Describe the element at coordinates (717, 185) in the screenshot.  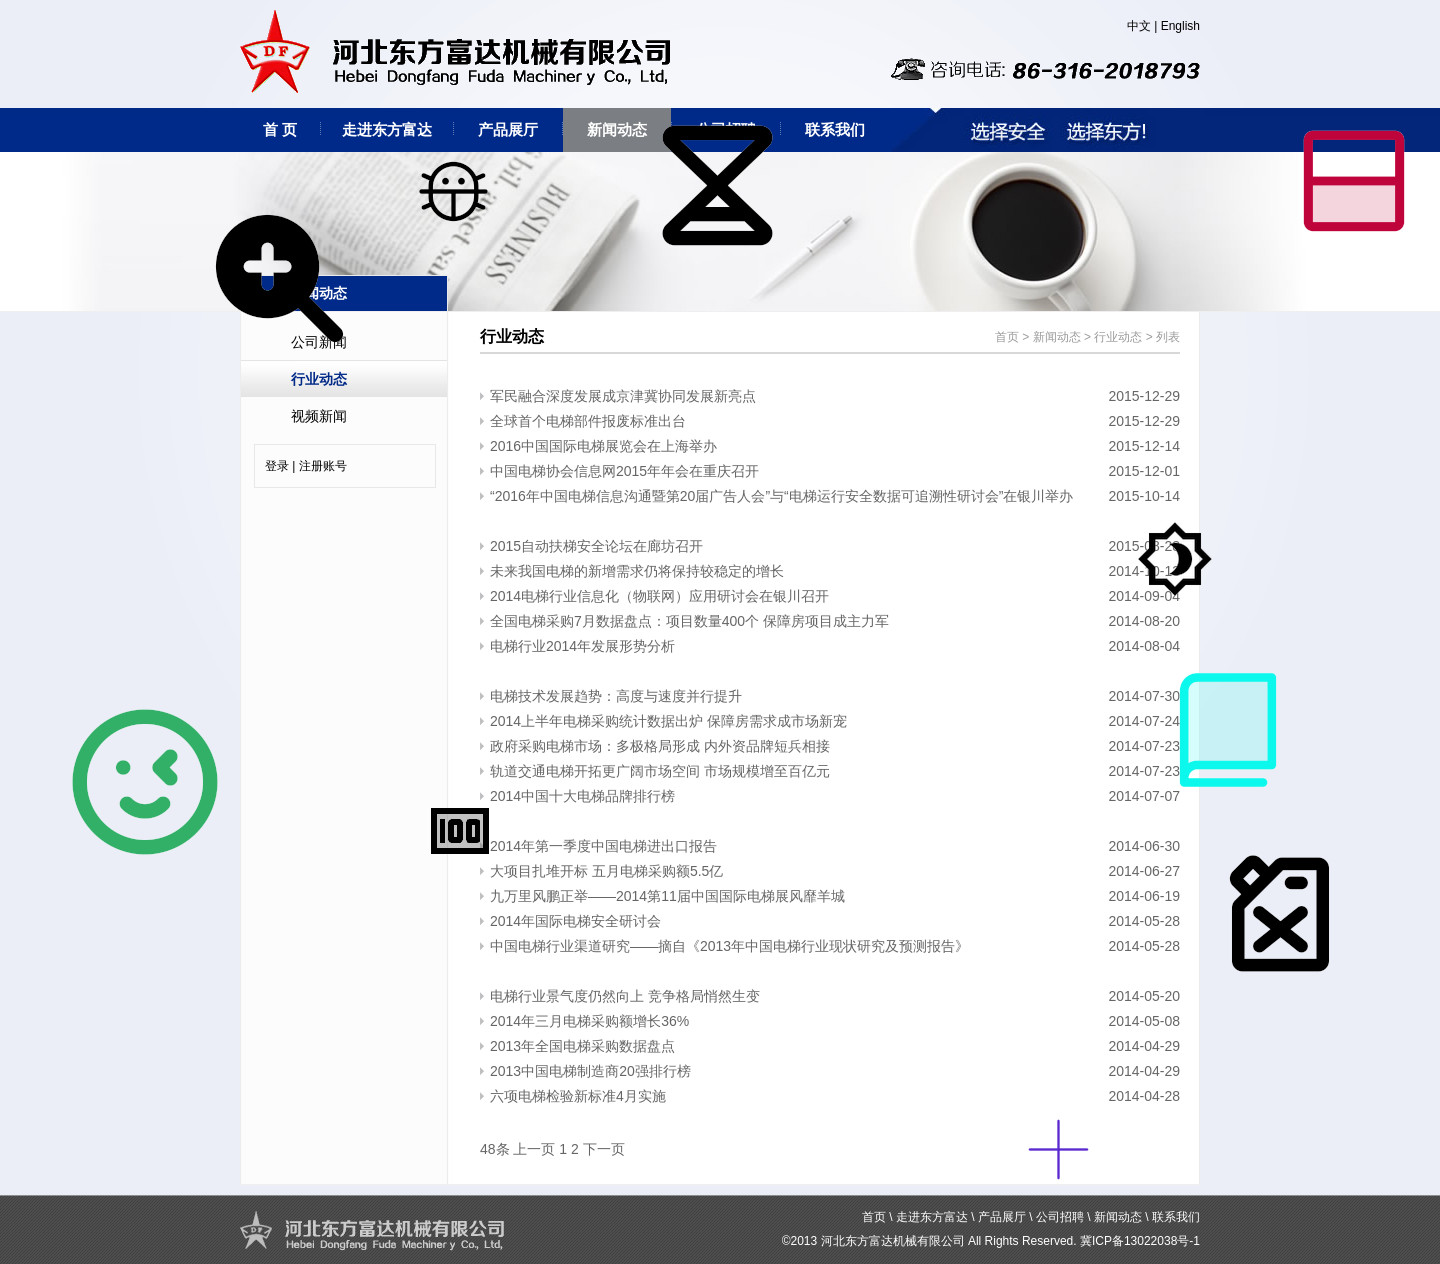
I see `indicates time is running low or nearly expired` at that location.